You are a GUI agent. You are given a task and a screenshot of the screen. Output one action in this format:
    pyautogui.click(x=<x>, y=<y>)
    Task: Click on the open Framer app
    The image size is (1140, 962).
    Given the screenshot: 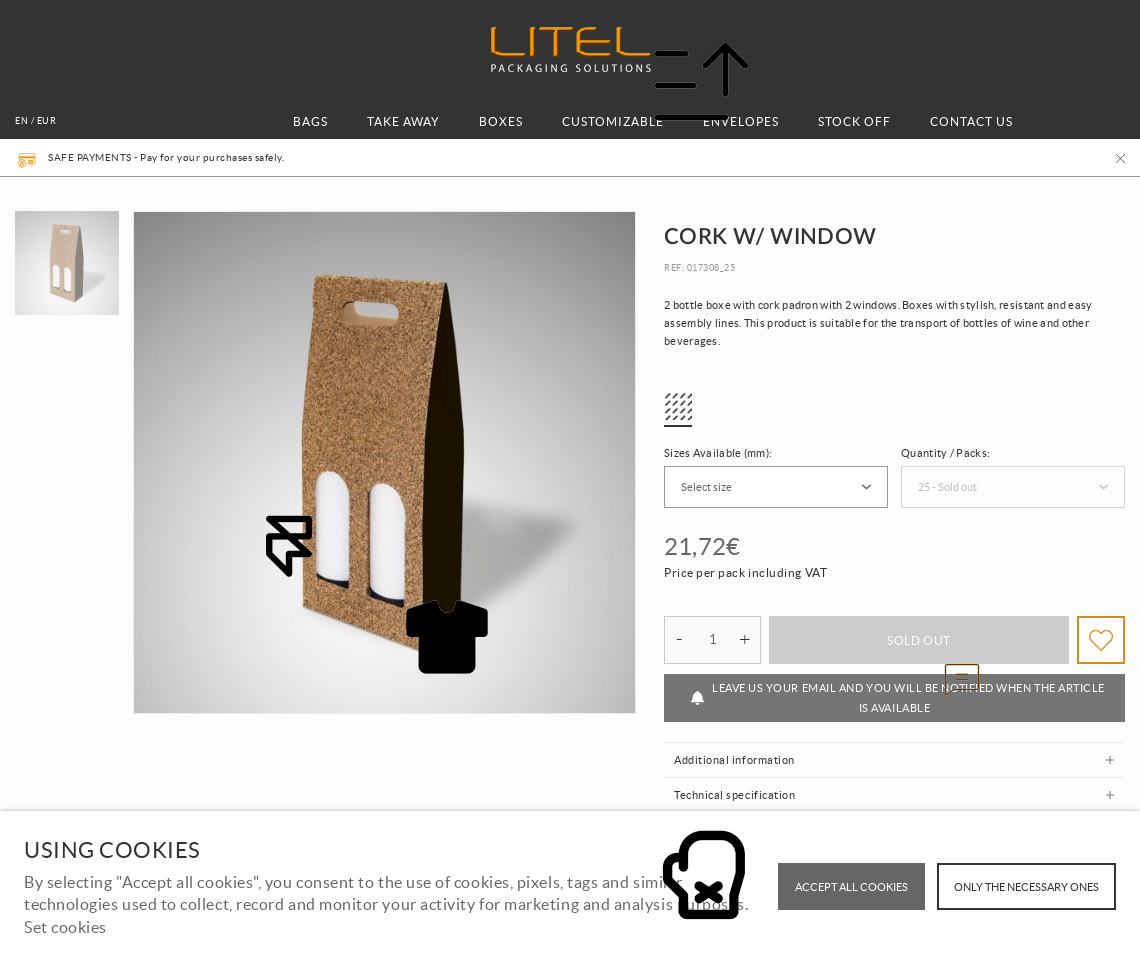 What is the action you would take?
    pyautogui.click(x=289, y=543)
    